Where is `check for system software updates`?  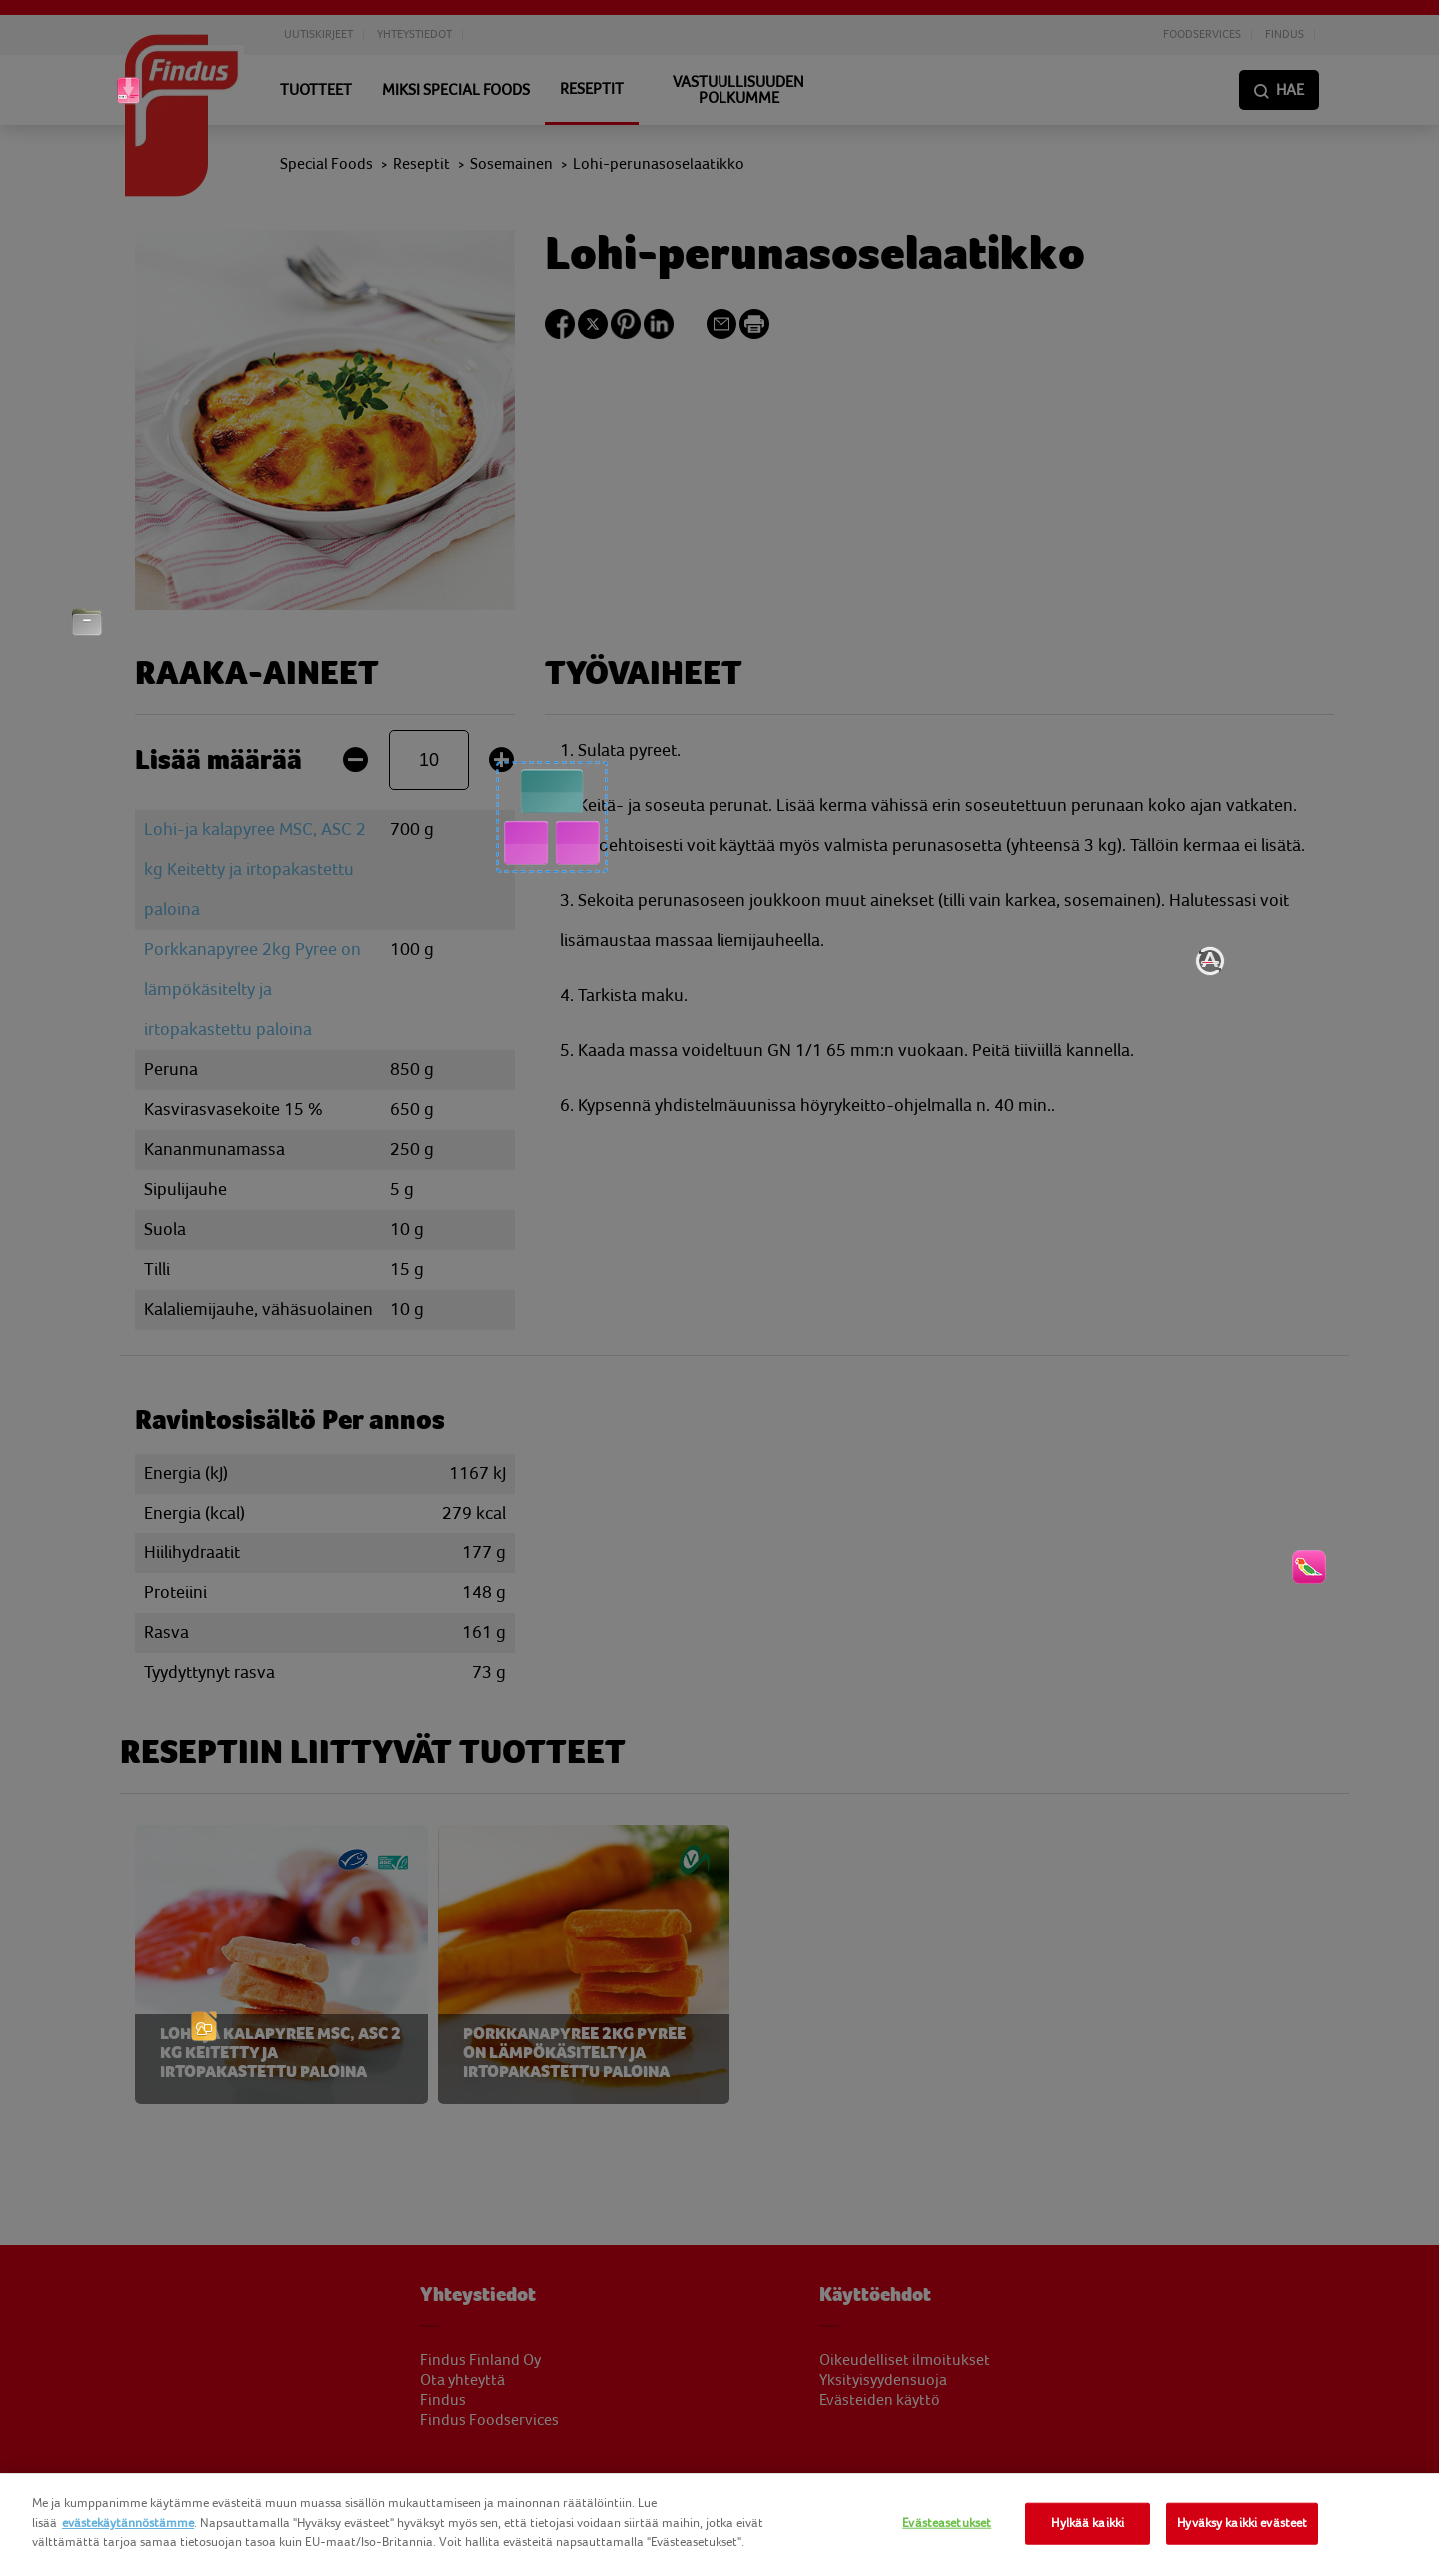
check for system software updates is located at coordinates (1210, 961).